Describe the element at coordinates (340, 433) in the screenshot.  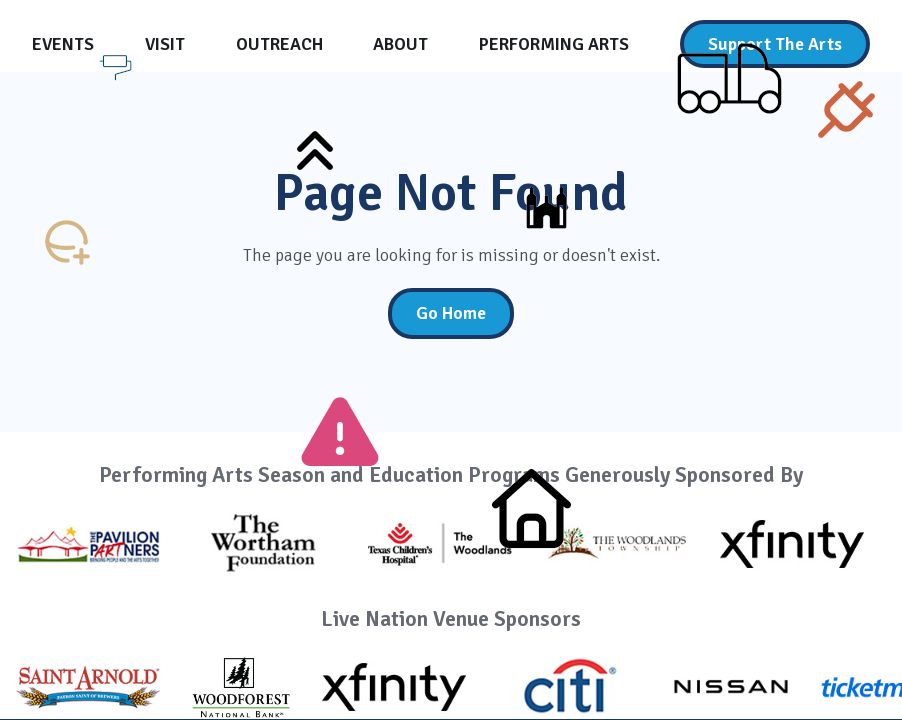
I see `indicates a warning or caution state` at that location.